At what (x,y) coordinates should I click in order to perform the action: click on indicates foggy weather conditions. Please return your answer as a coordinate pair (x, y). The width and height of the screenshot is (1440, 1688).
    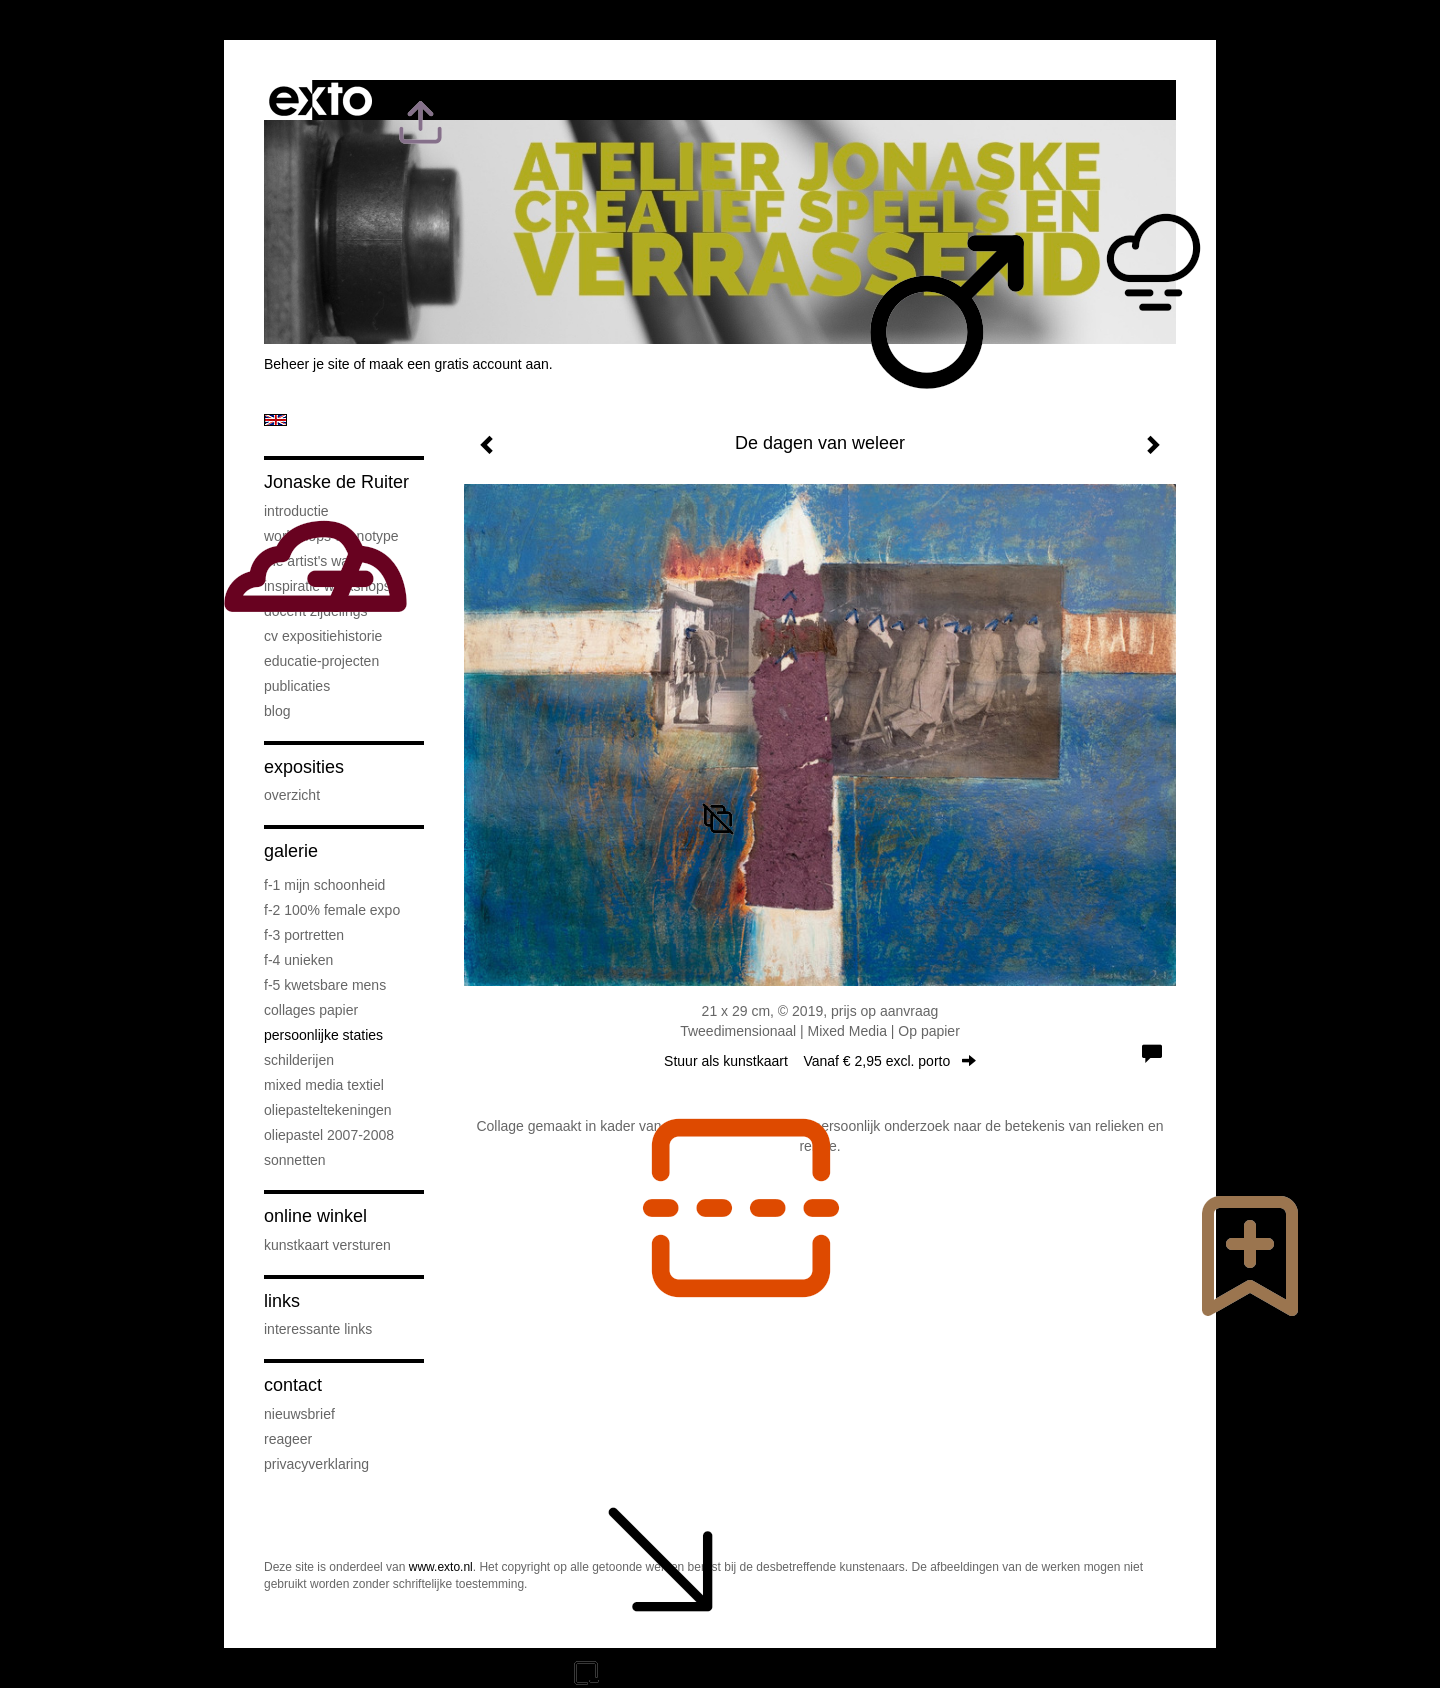
    Looking at the image, I should click on (1153, 260).